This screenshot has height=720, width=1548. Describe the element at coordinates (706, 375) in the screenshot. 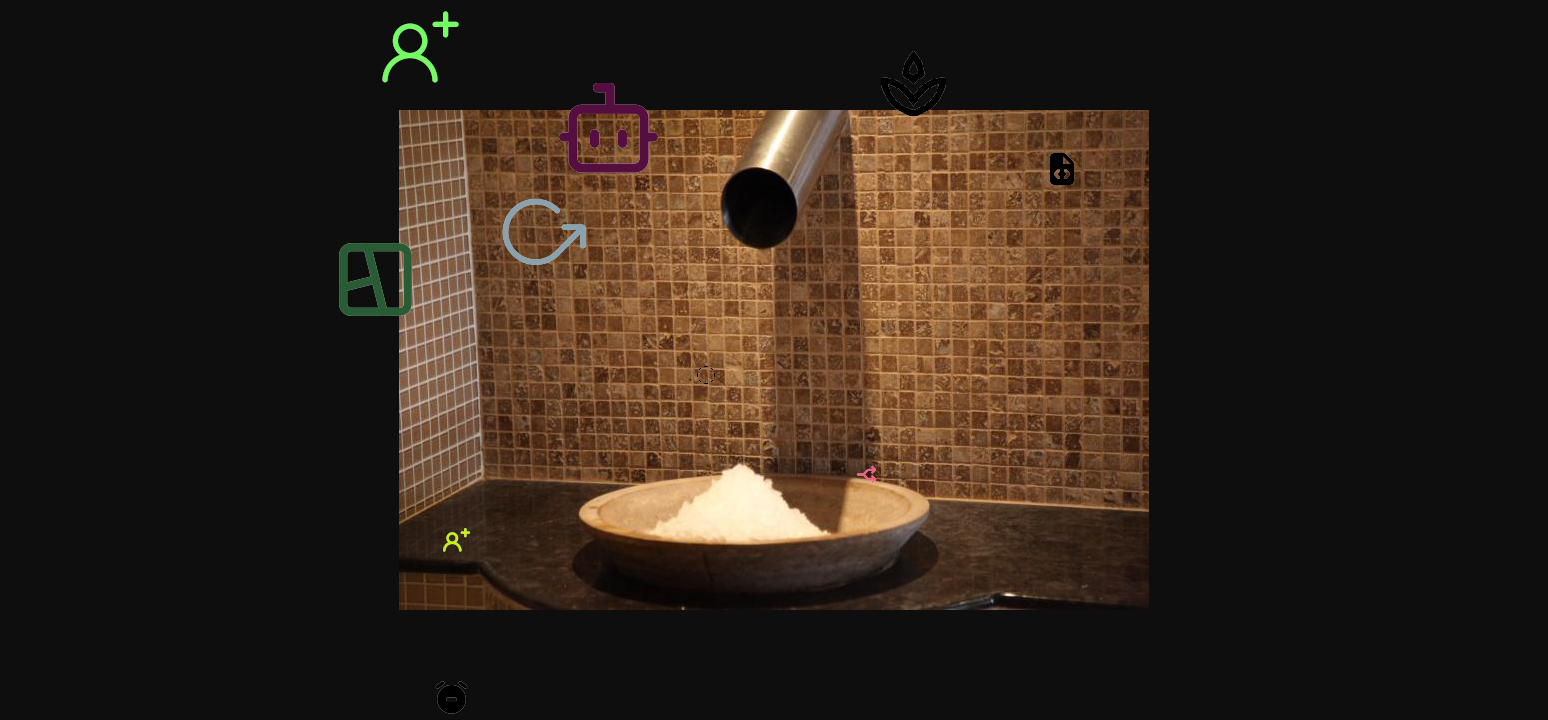

I see `create a new draft issue` at that location.